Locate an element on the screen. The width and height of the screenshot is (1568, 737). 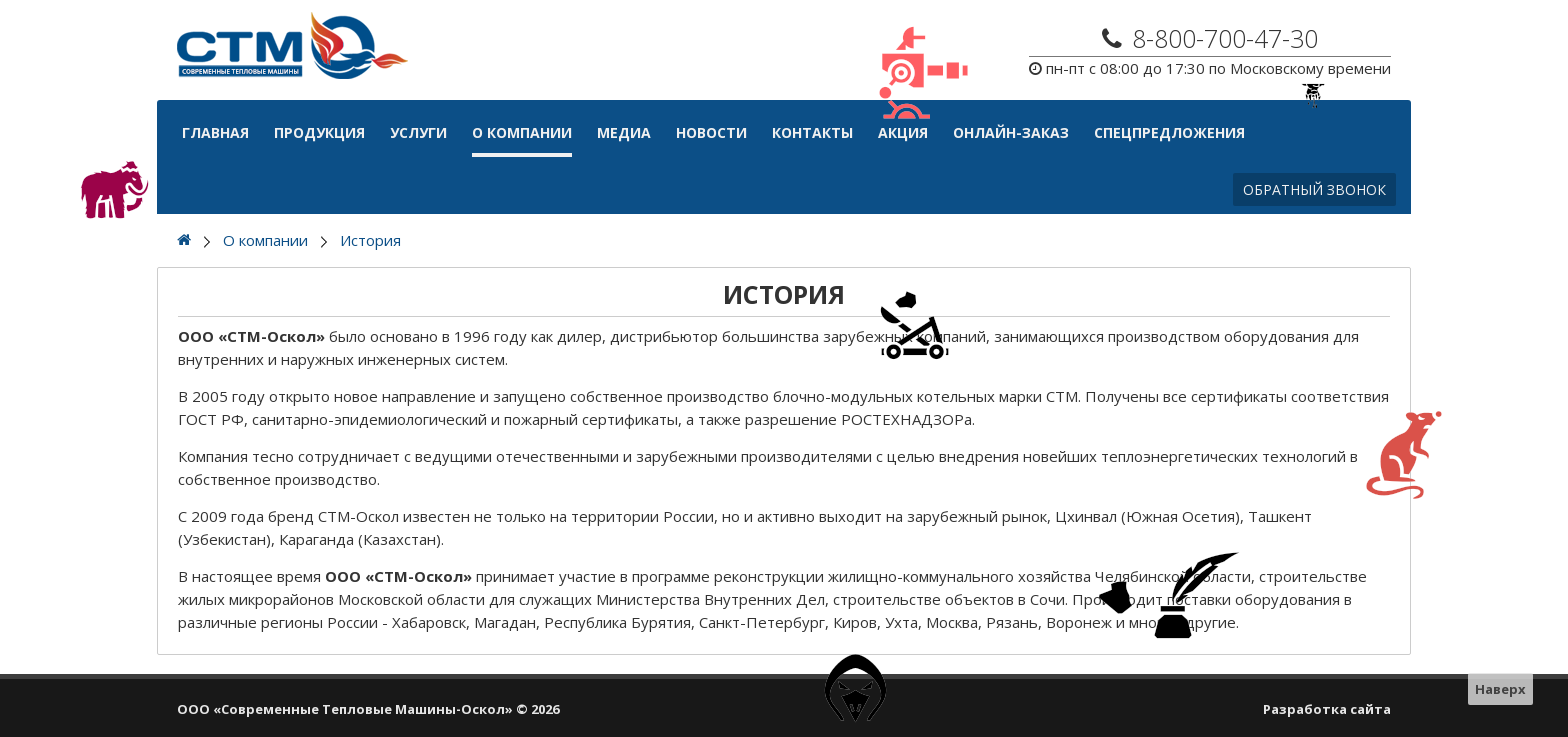
select kenku character race is located at coordinates (855, 688).